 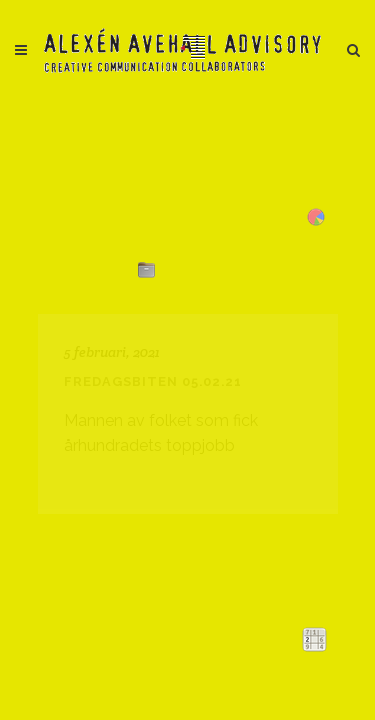 I want to click on open the sudoku puzzle game, so click(x=314, y=639).